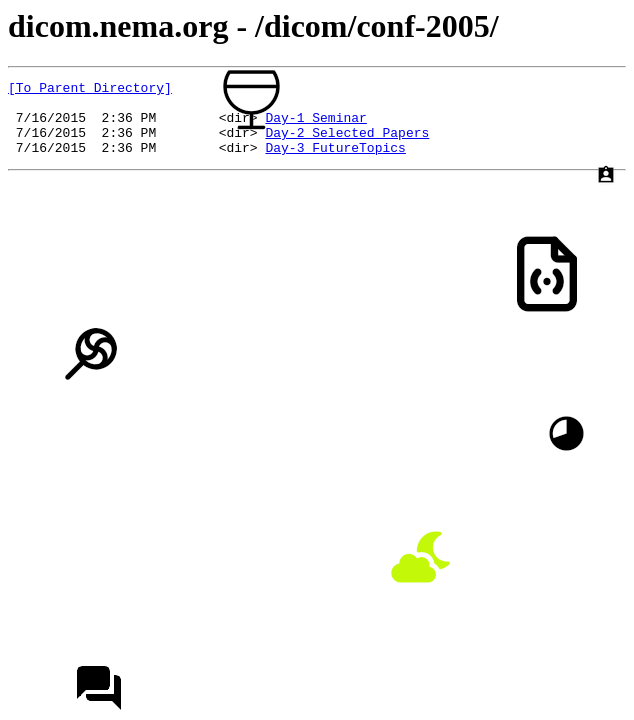 The height and width of the screenshot is (720, 634). What do you see at coordinates (606, 175) in the screenshot?
I see `view user profile or account details` at bounding box center [606, 175].